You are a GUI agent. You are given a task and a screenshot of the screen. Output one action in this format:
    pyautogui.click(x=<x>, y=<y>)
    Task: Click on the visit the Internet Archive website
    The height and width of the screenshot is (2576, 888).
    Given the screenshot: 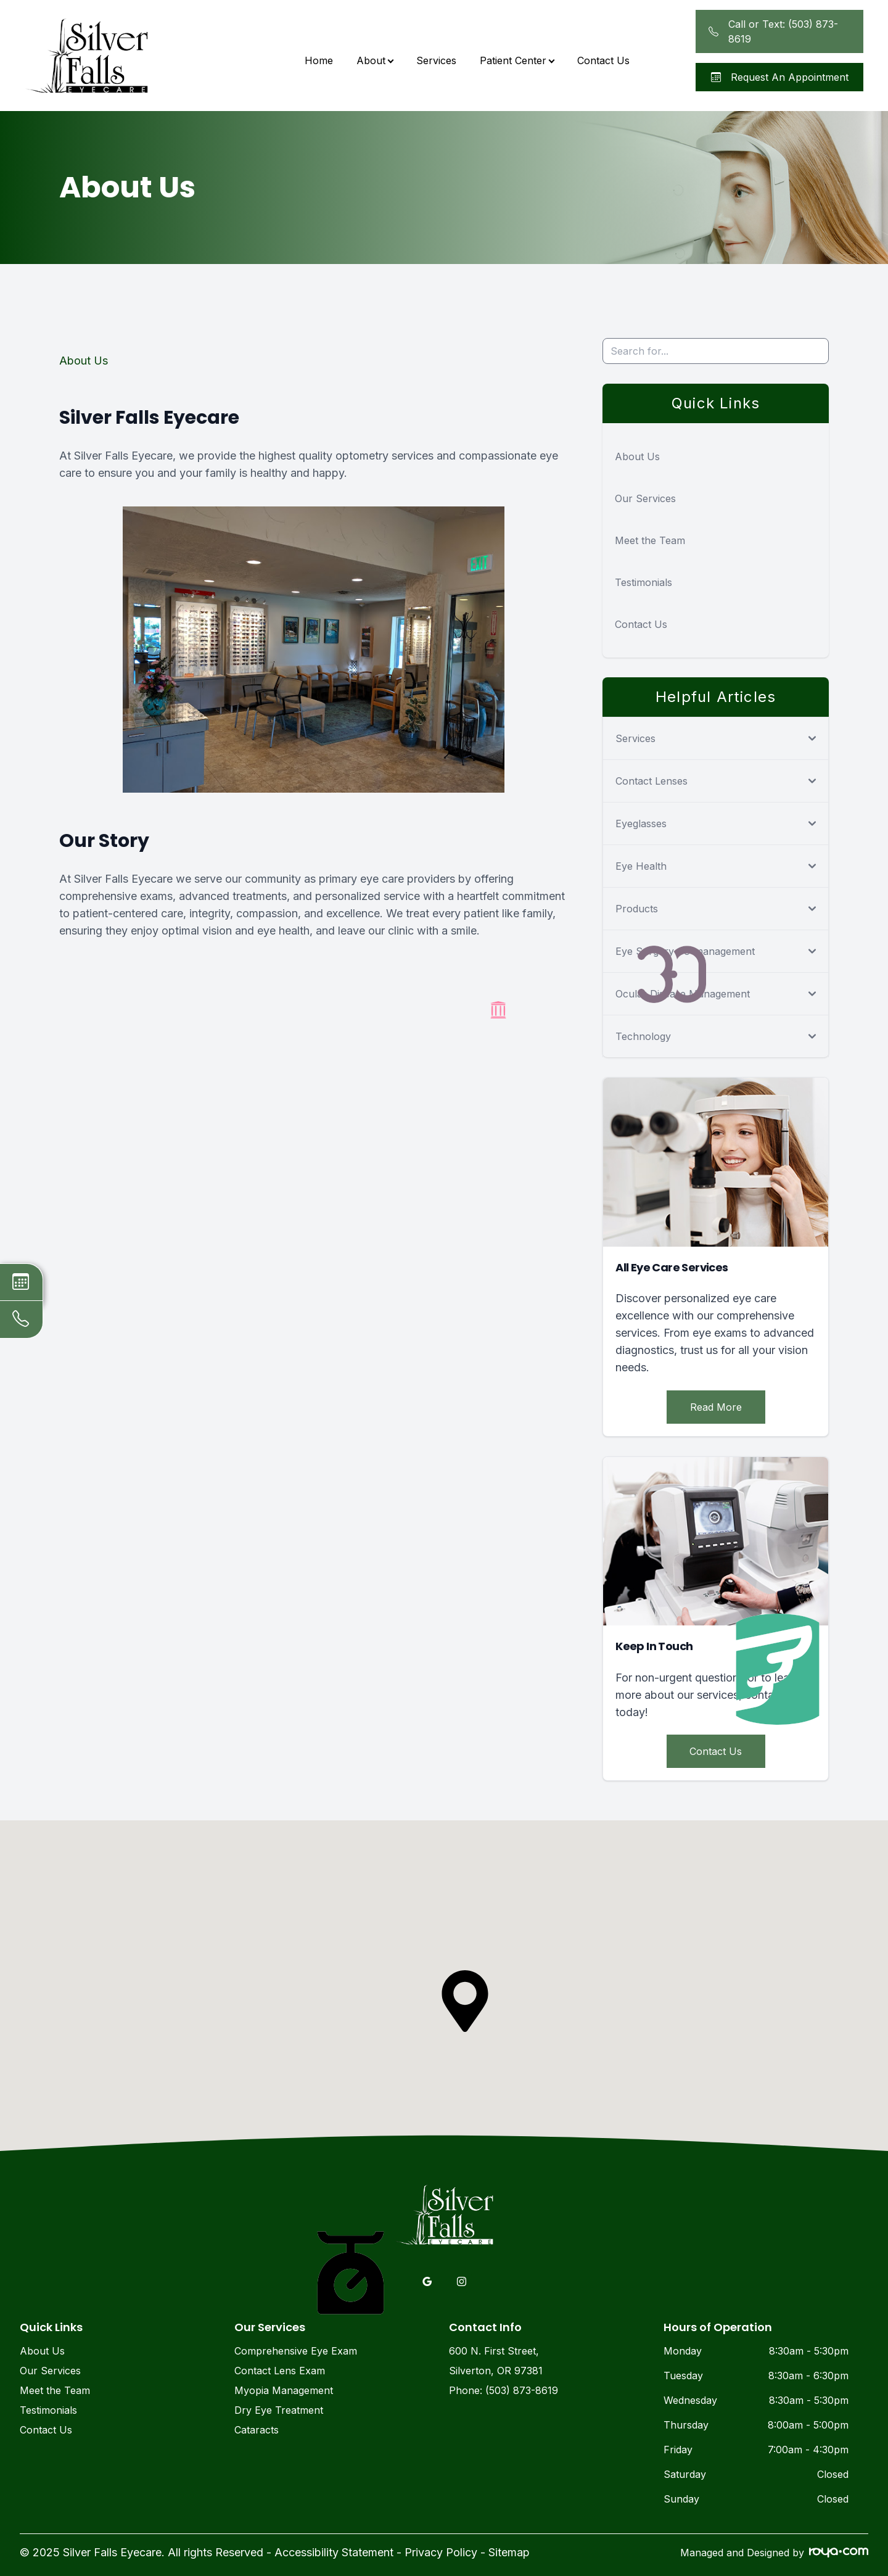 What is the action you would take?
    pyautogui.click(x=498, y=1010)
    